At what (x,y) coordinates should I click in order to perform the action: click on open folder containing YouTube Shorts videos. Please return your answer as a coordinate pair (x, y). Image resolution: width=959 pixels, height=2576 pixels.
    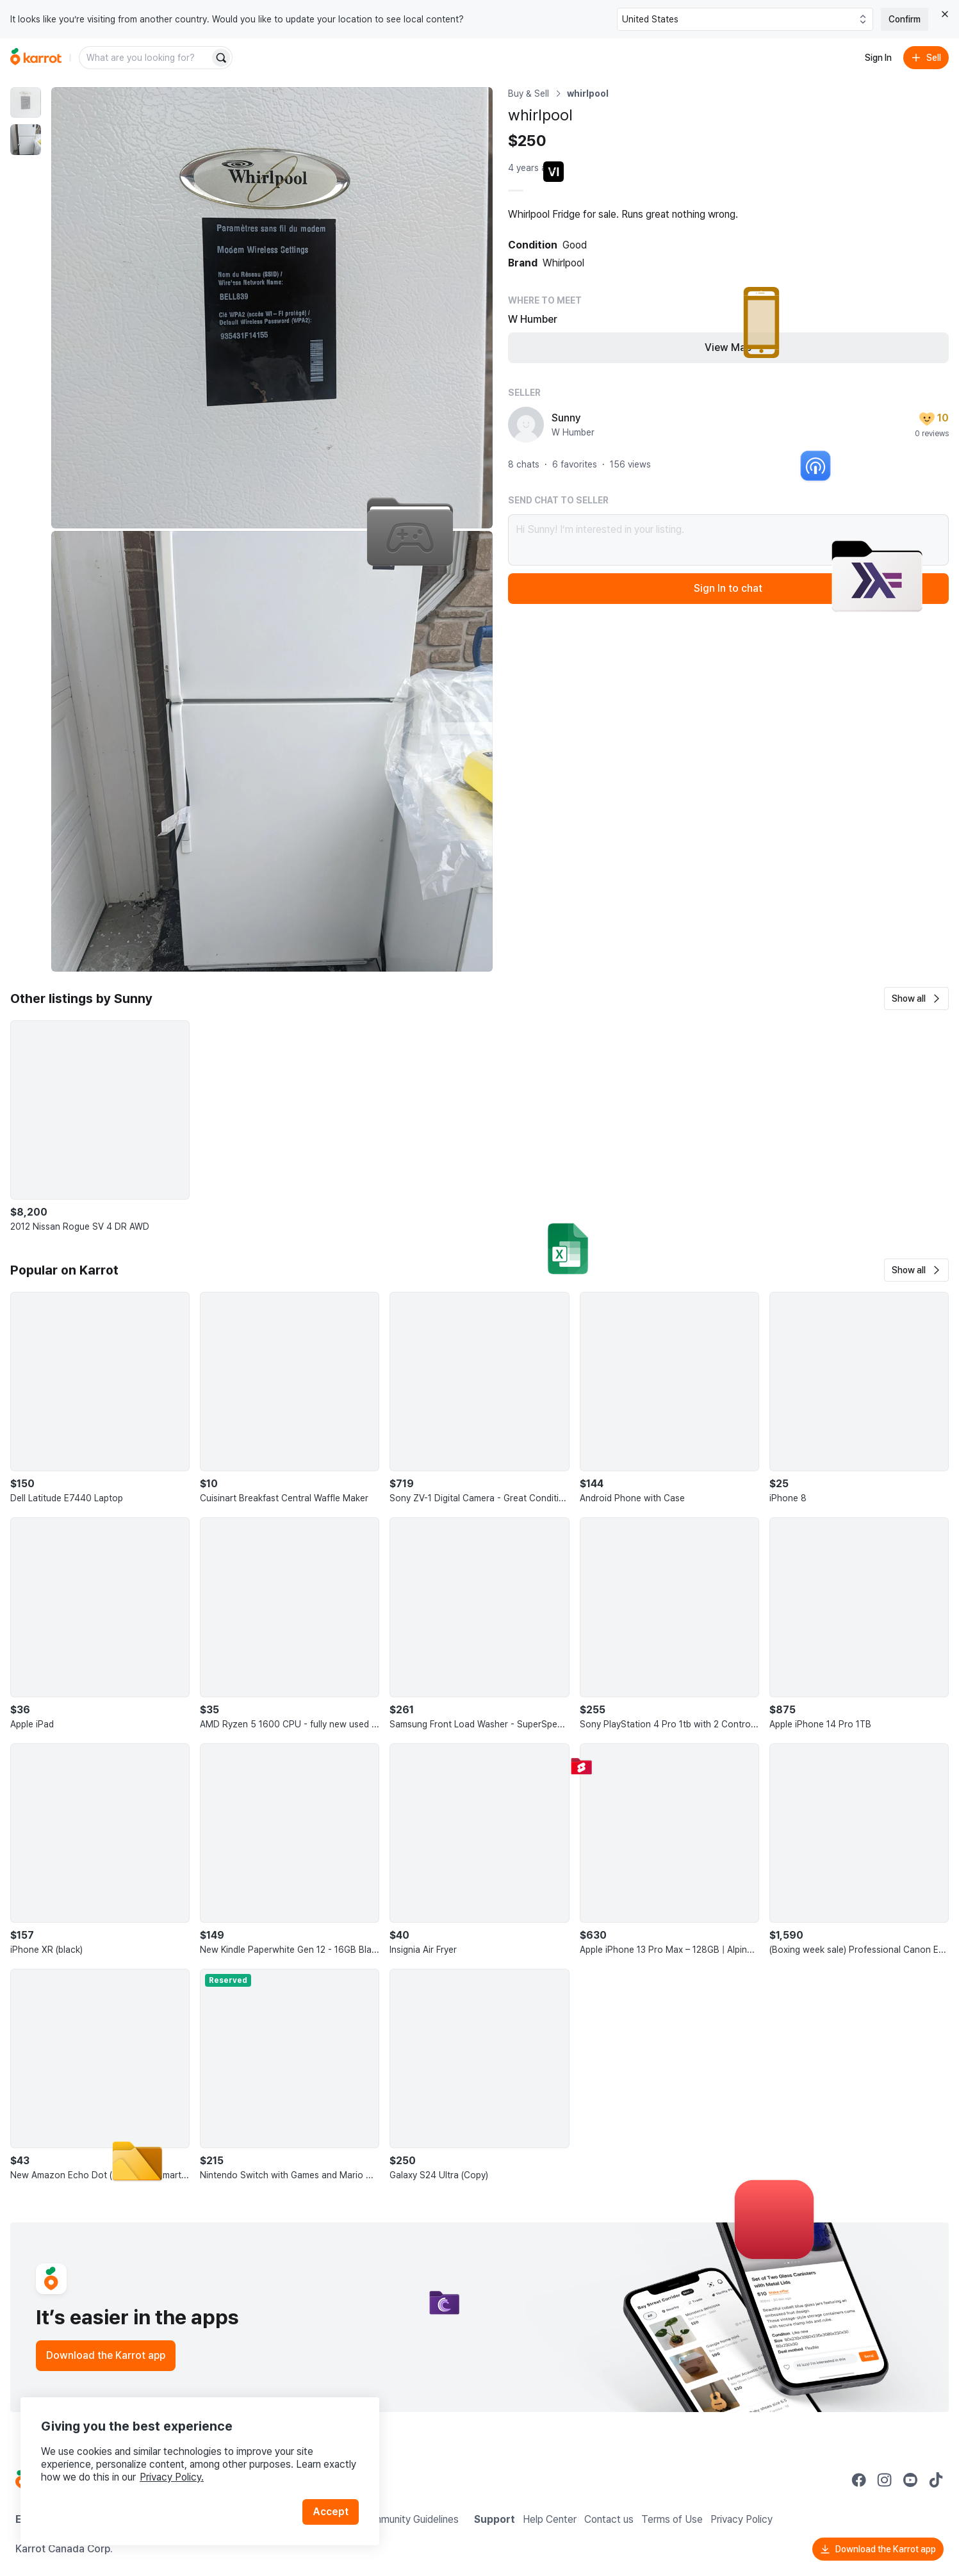
    Looking at the image, I should click on (581, 1766).